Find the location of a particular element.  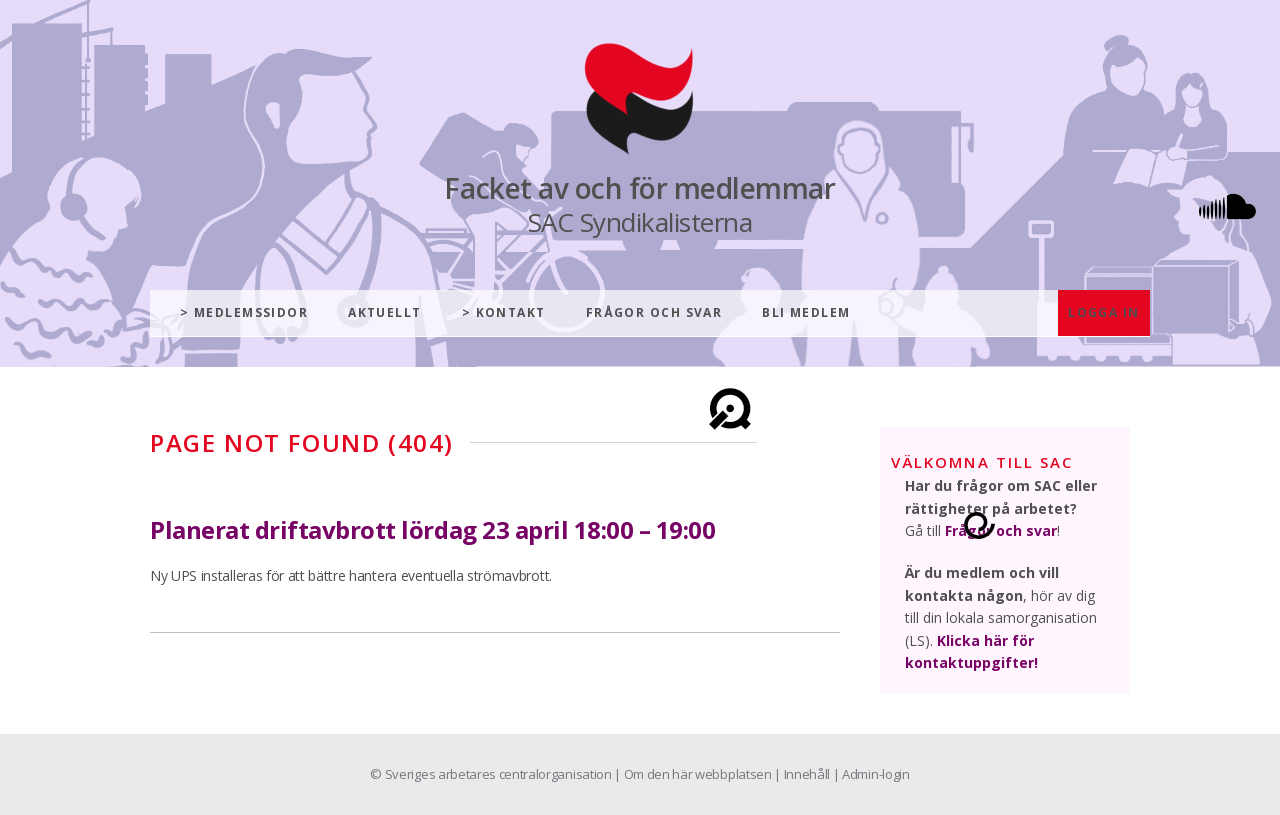

ManageIQ cloud management platform logo is located at coordinates (730, 409).